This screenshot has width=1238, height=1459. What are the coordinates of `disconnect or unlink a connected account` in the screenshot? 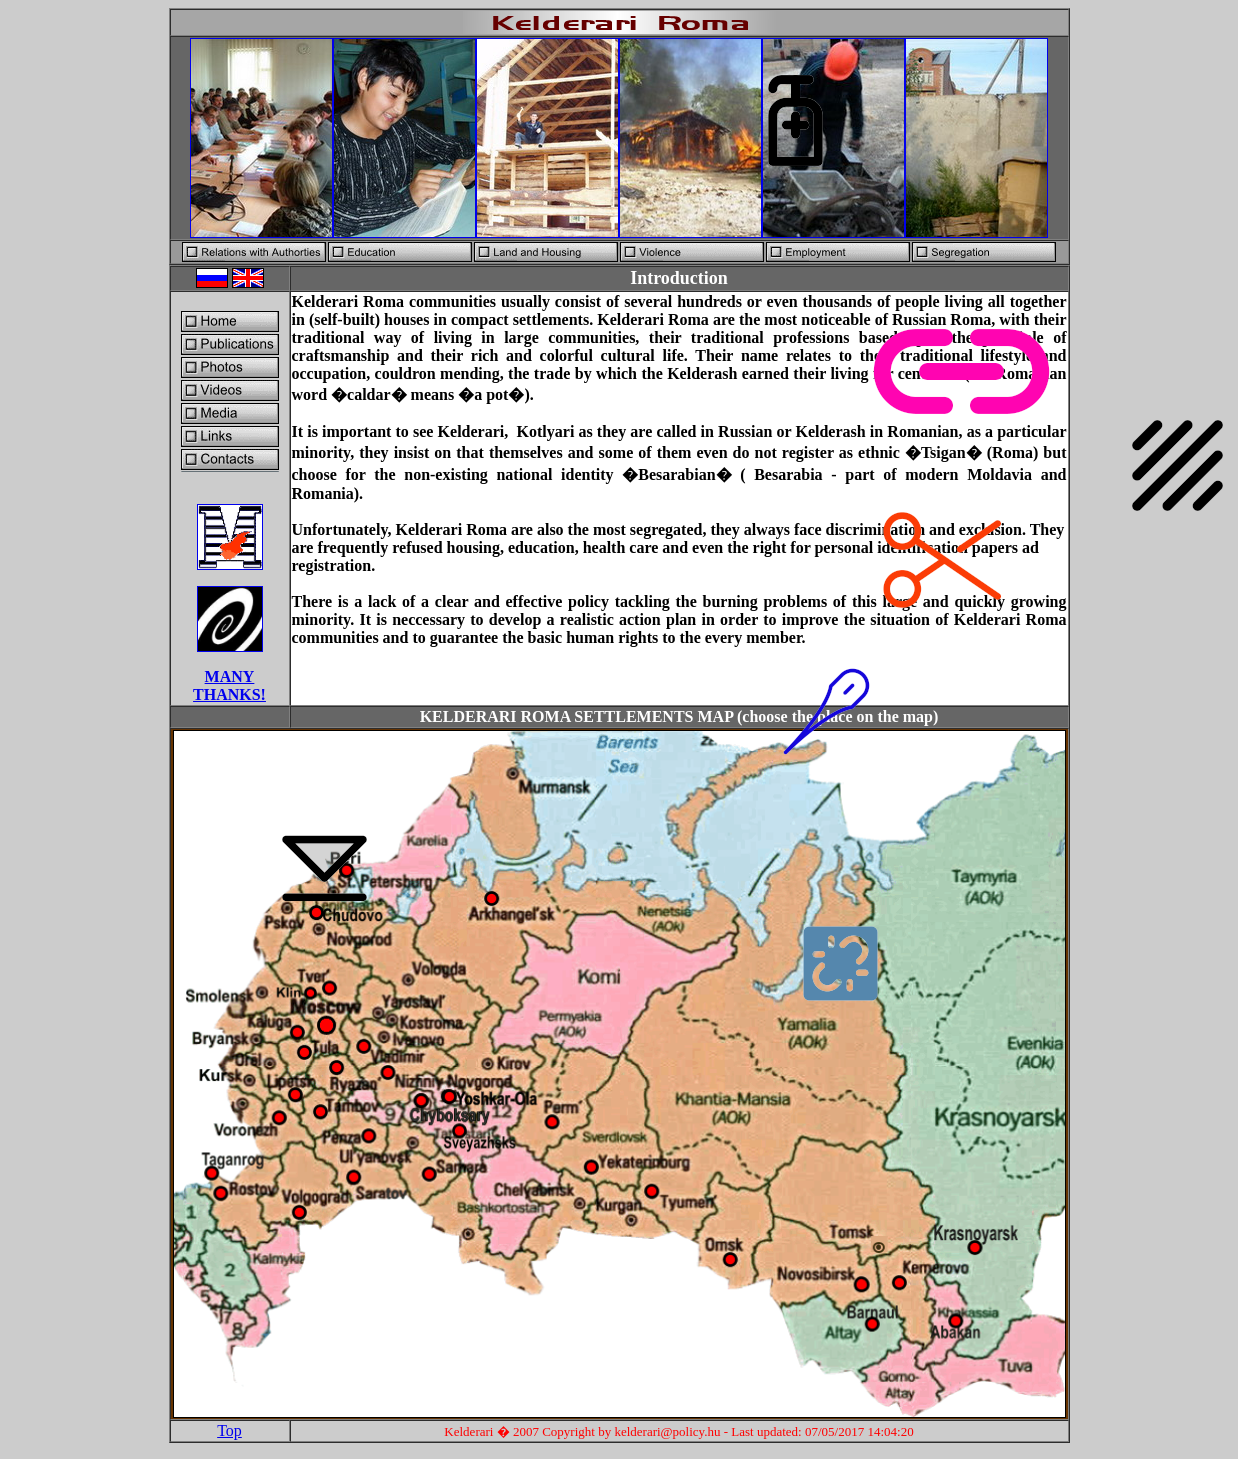 It's located at (840, 963).